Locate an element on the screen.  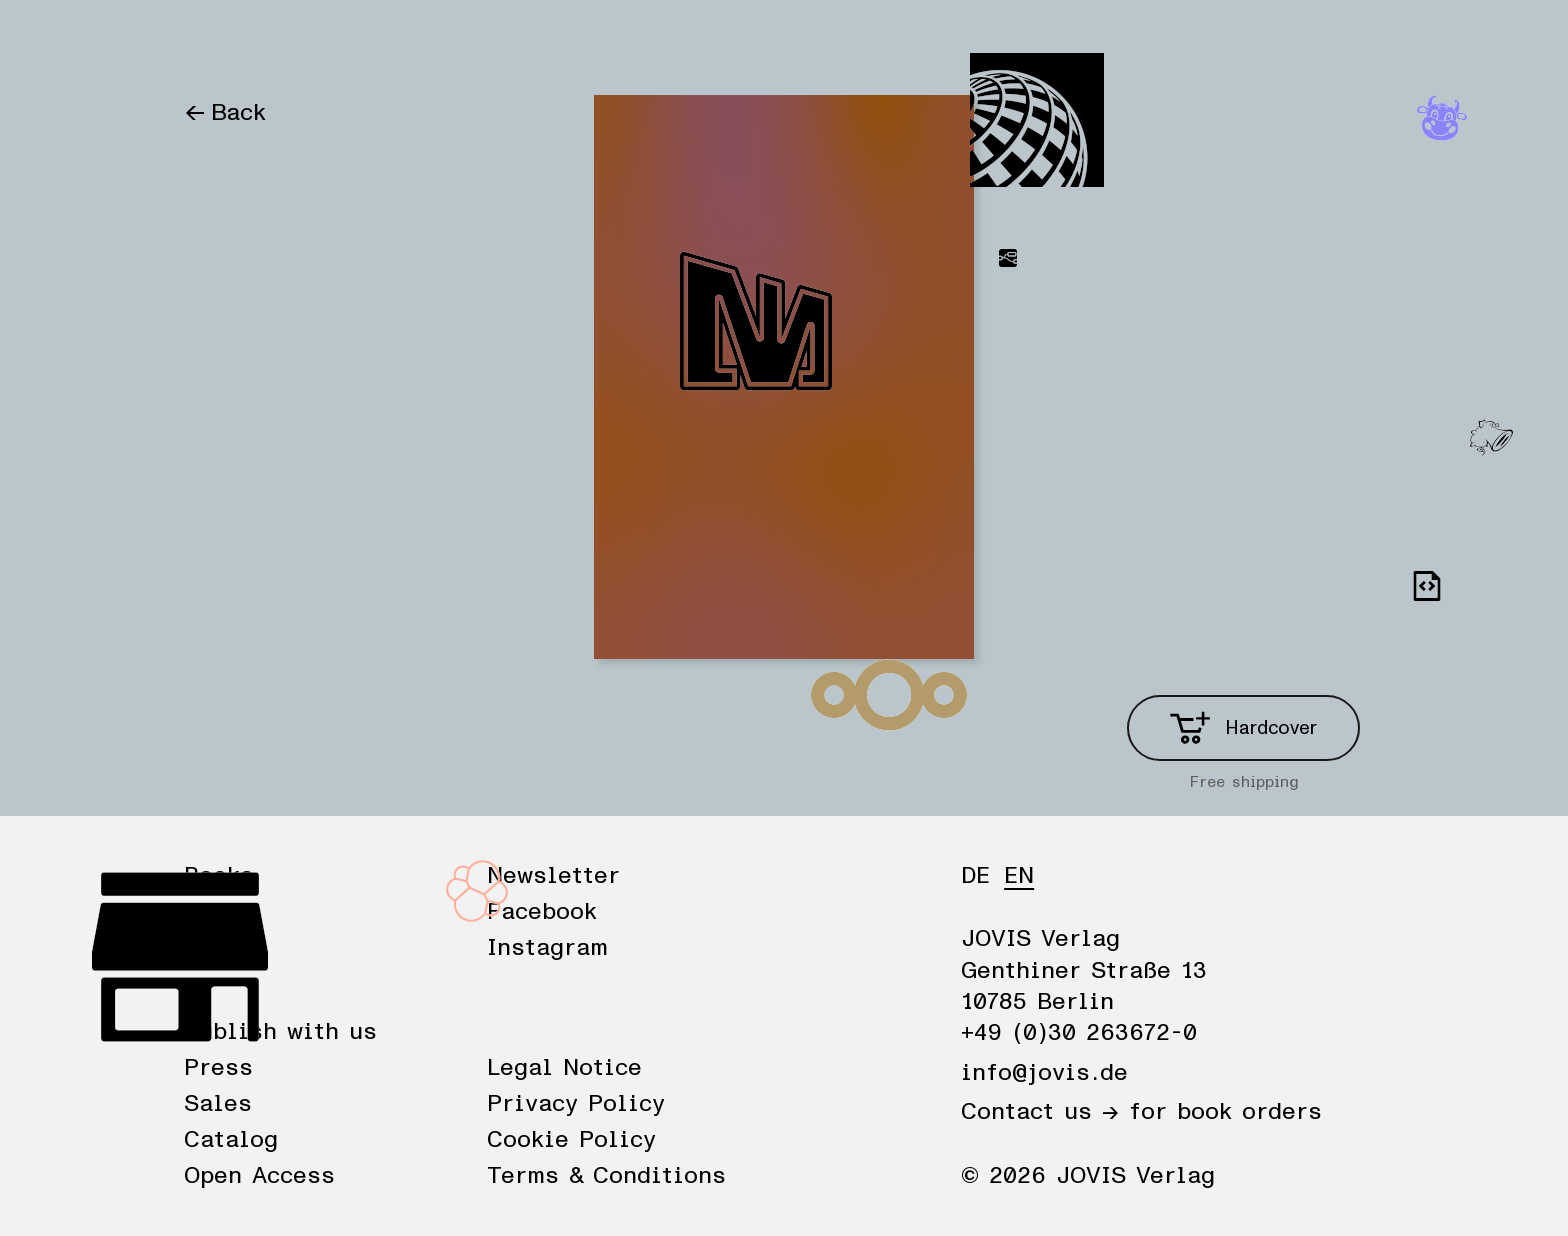
view source code file is located at coordinates (1427, 586).